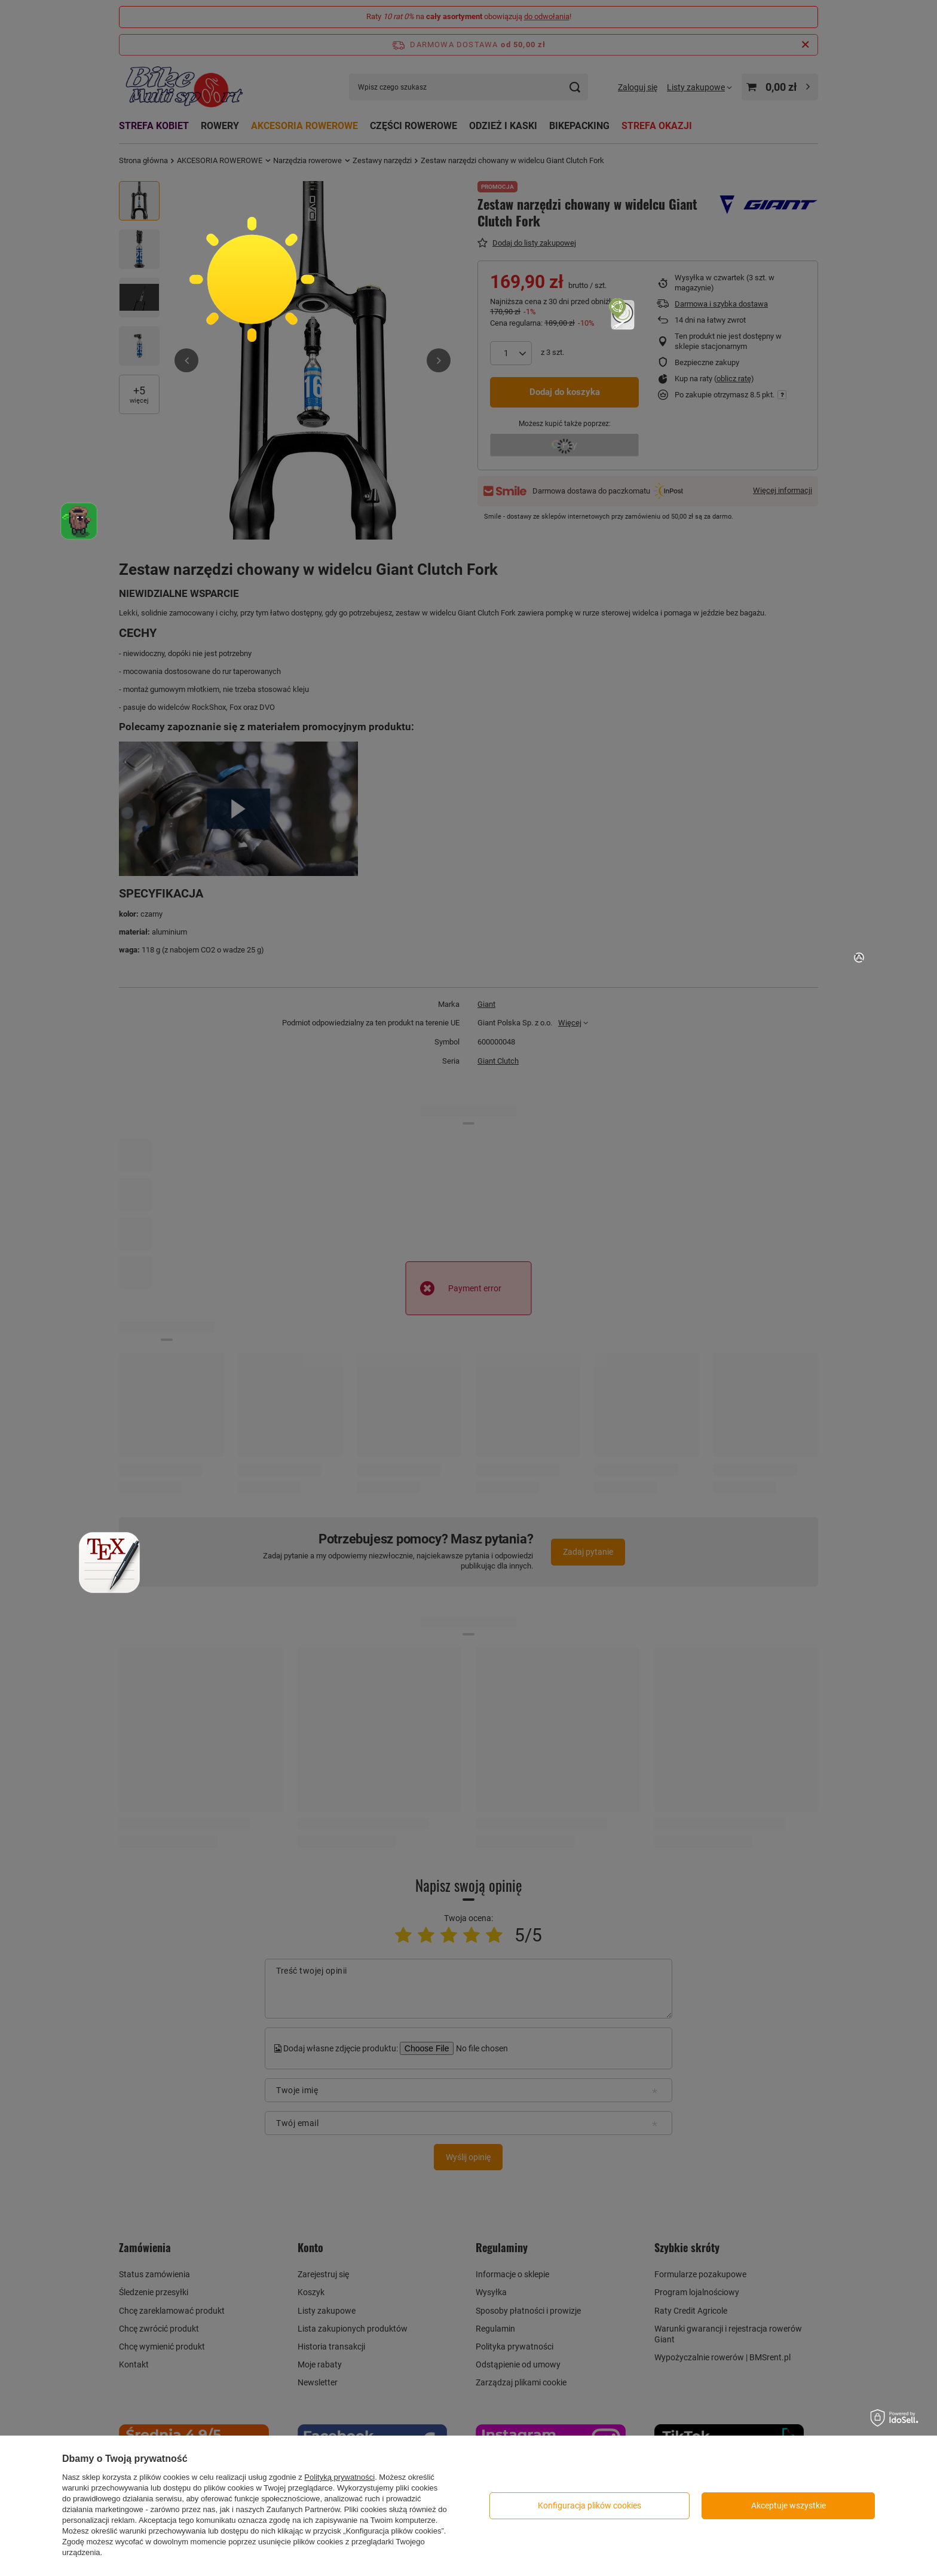 Image resolution: width=937 pixels, height=2576 pixels. What do you see at coordinates (79, 521) in the screenshot?
I see `launch ricochlime game app` at bounding box center [79, 521].